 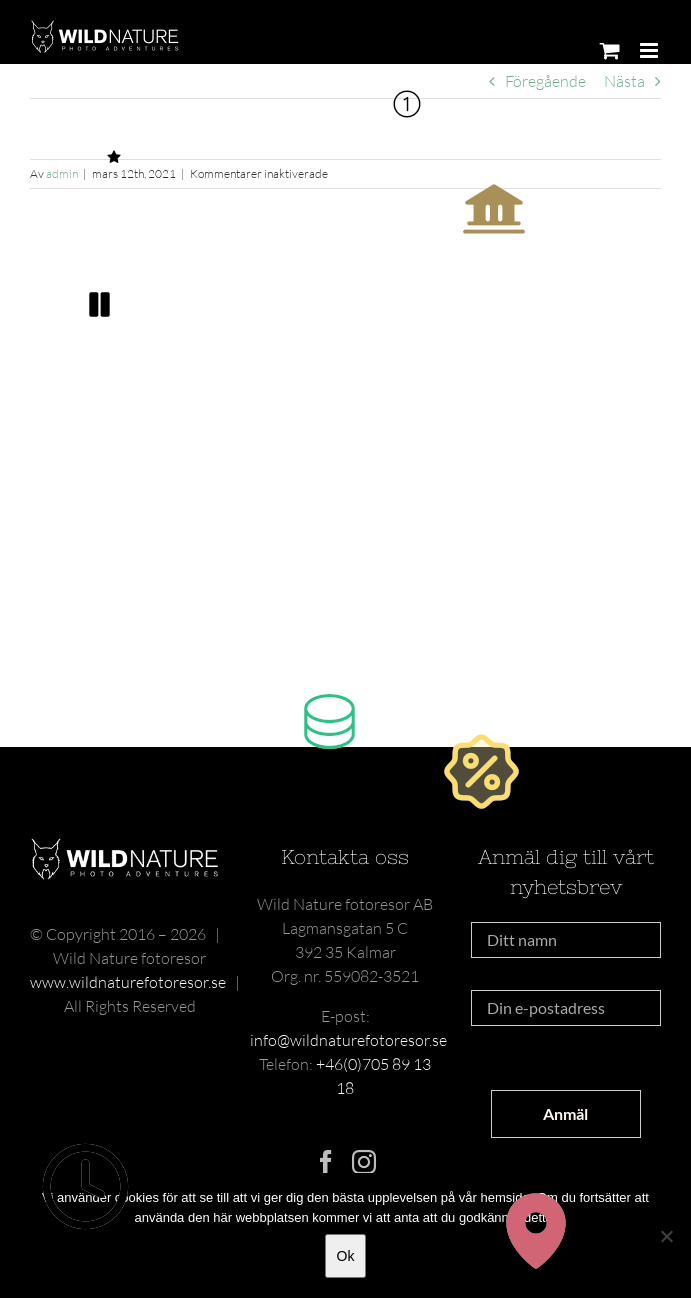 I want to click on view available discounts or promotions, so click(x=481, y=771).